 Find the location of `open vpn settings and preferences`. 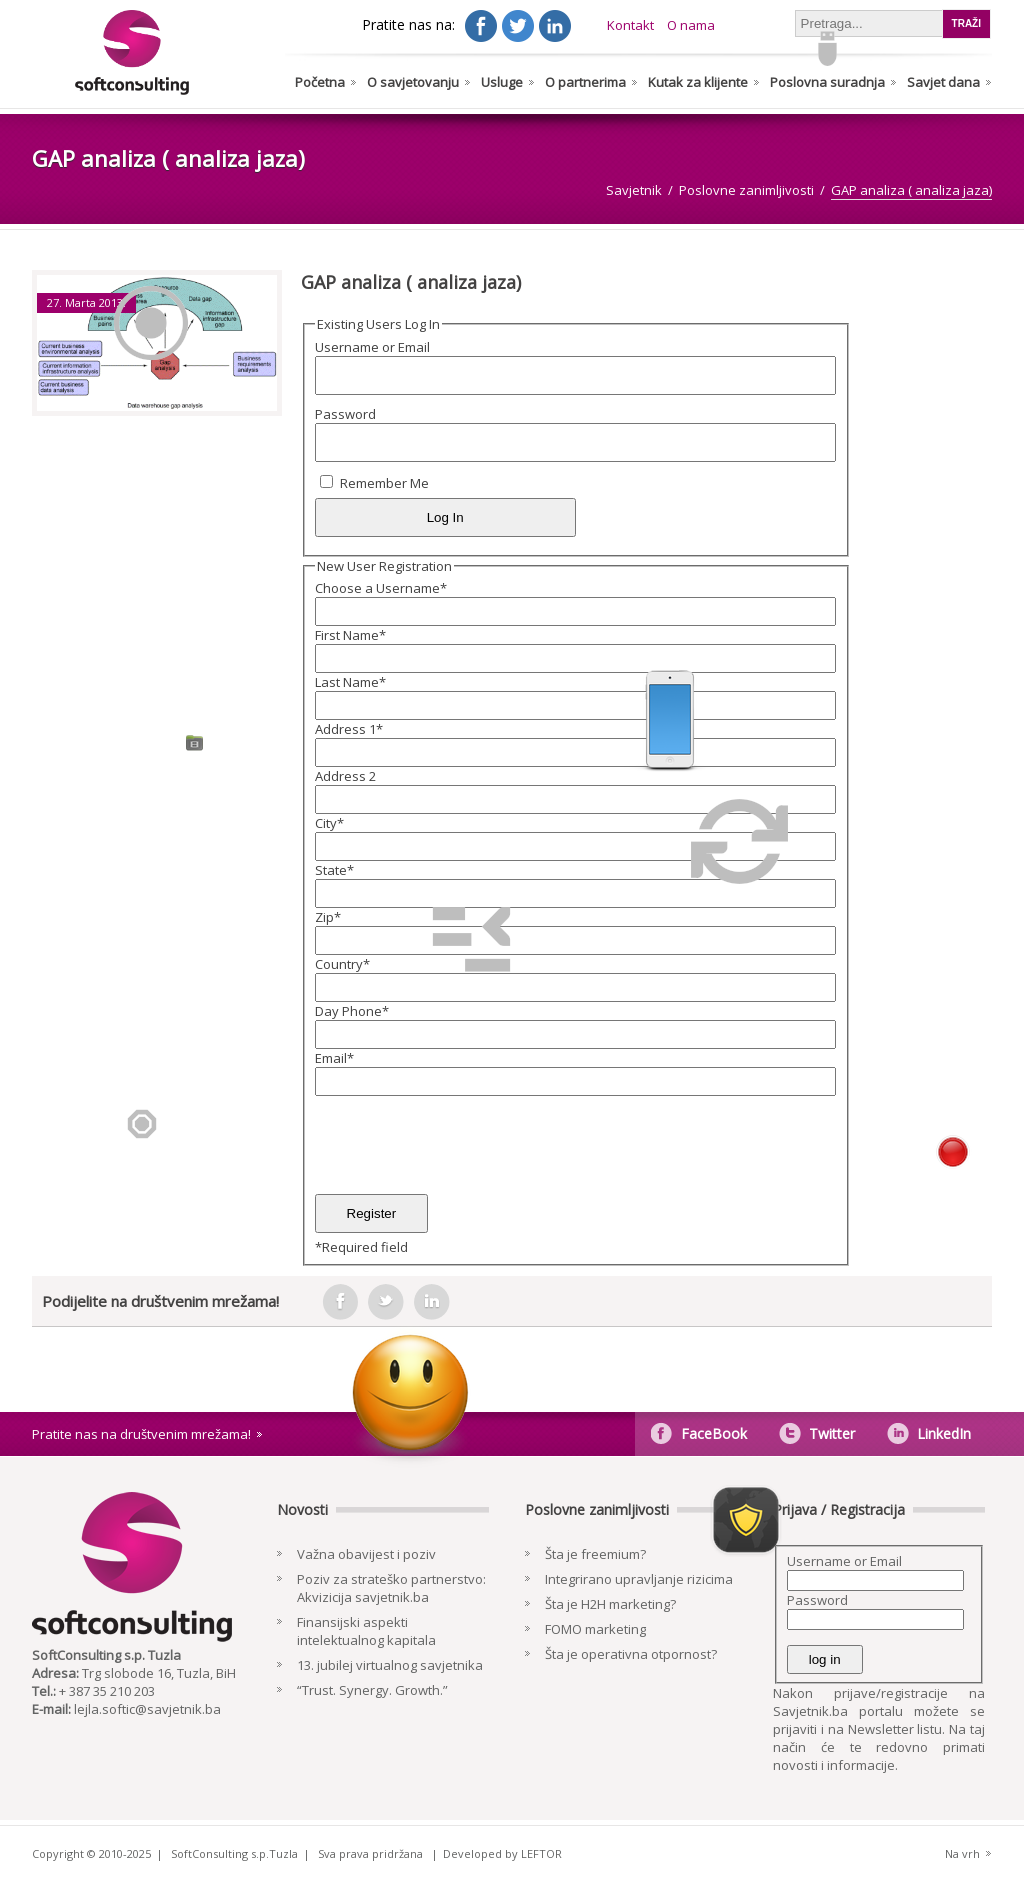

open vpn settings and preferences is located at coordinates (746, 1521).